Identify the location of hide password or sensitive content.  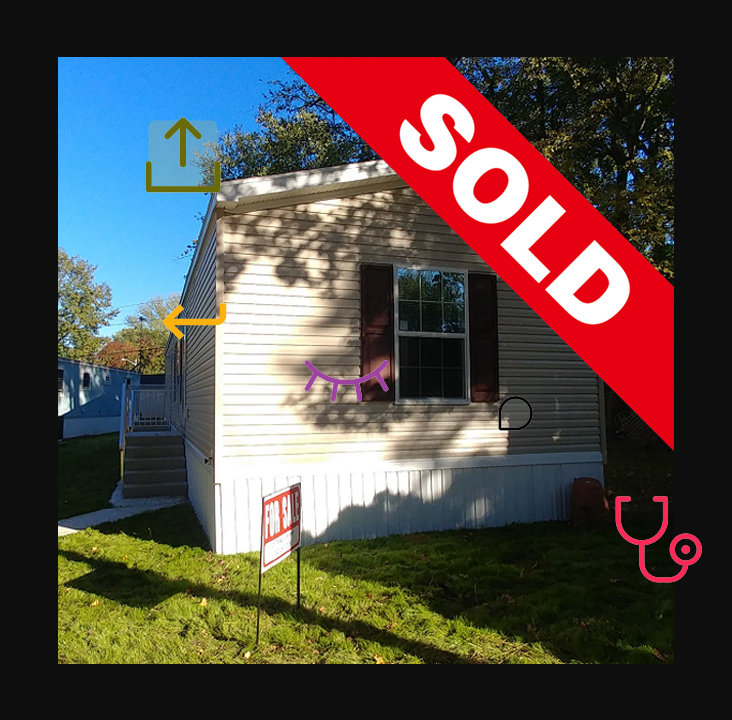
(346, 372).